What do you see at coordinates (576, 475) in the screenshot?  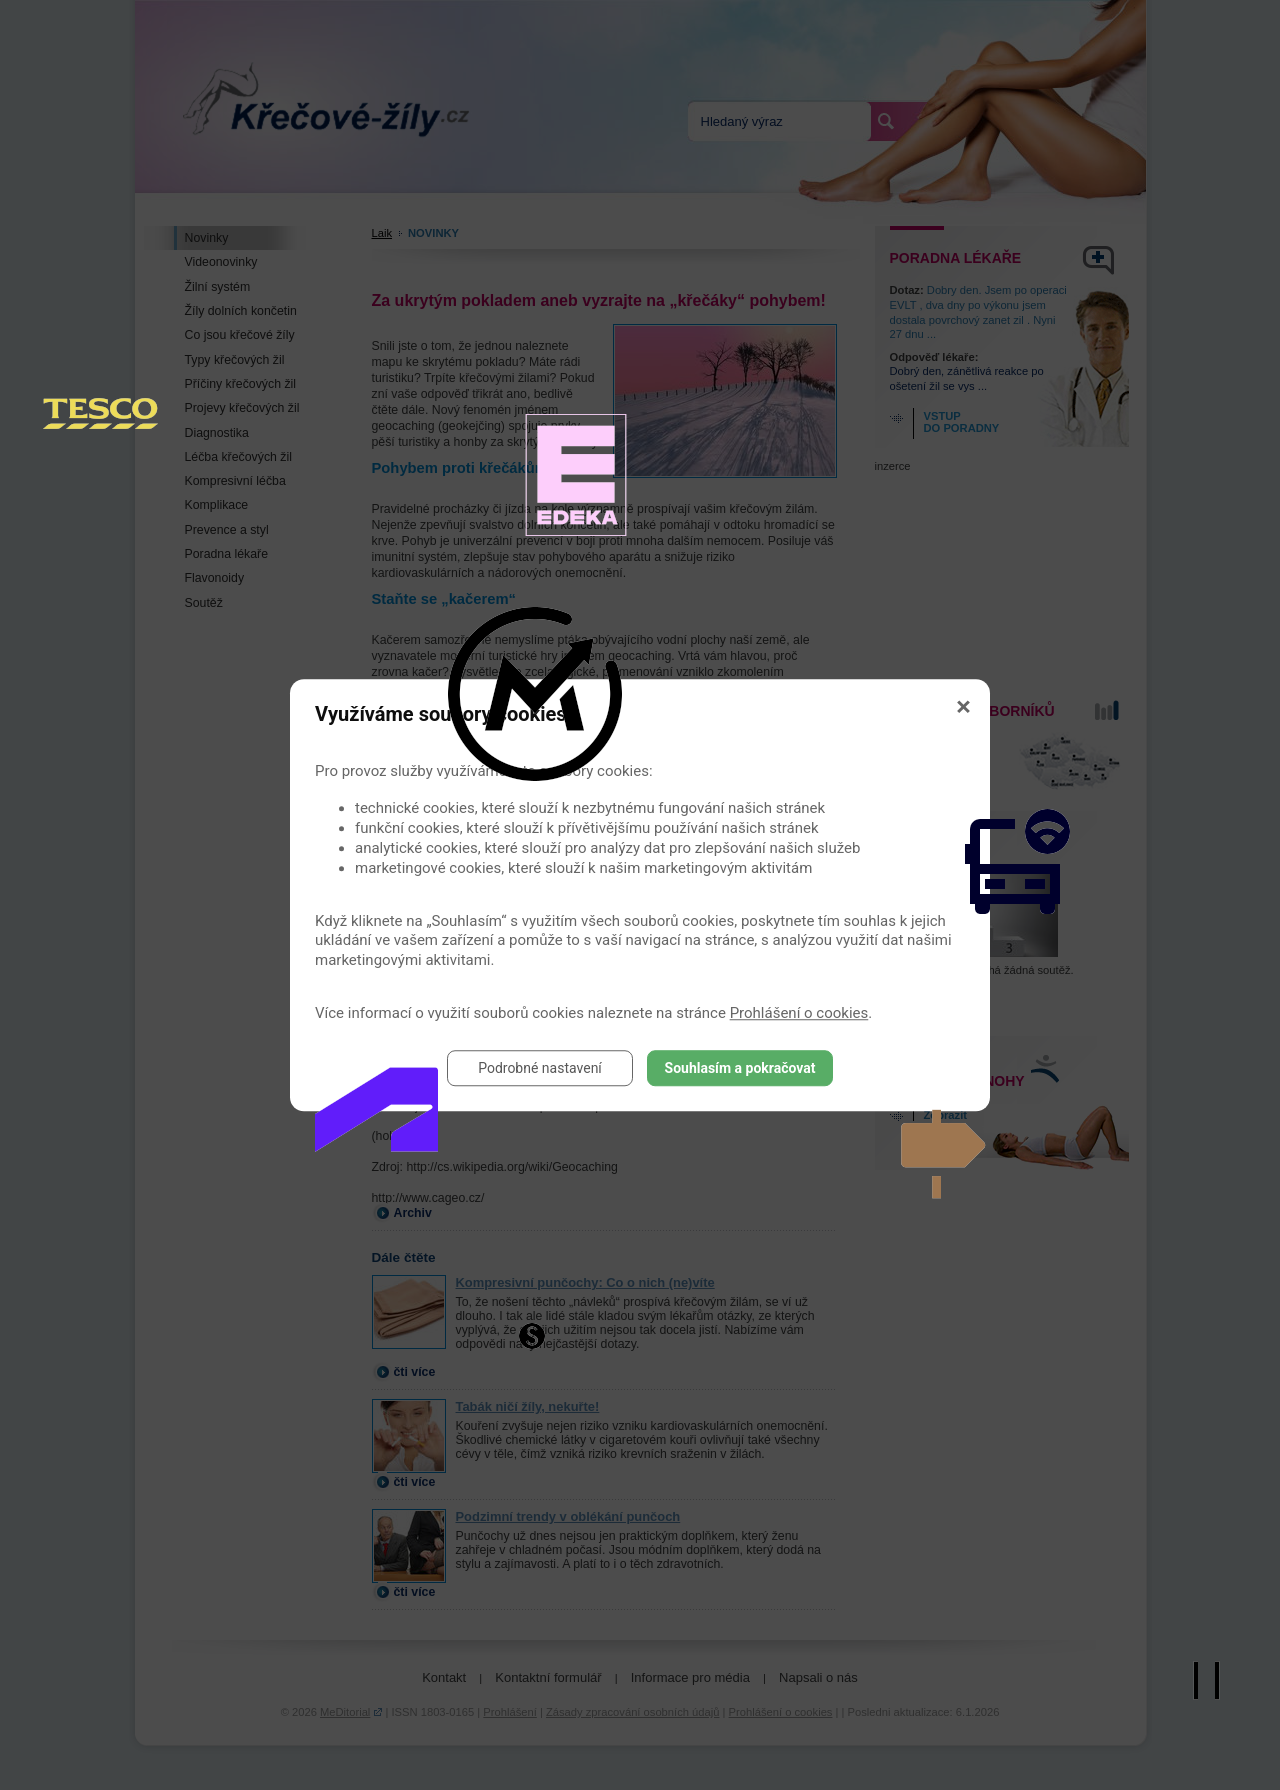 I see `open the EDEKA grocery store app` at bounding box center [576, 475].